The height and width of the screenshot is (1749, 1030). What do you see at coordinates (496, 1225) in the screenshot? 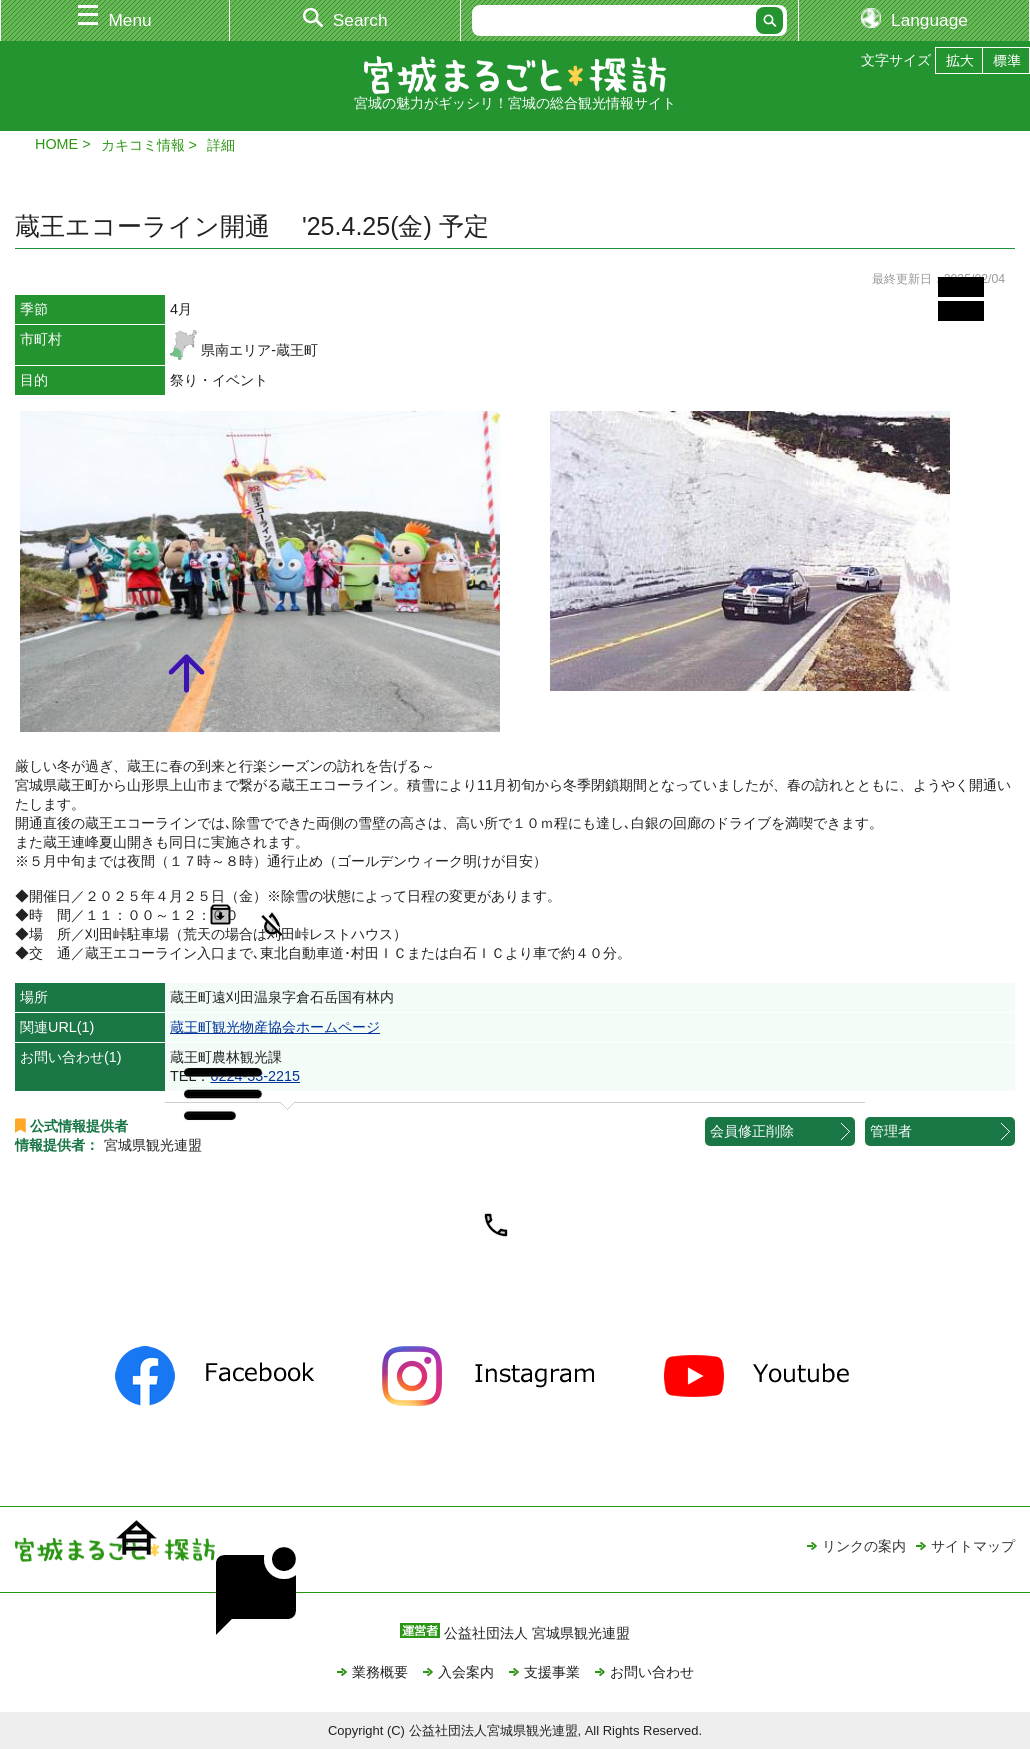
I see `make a phone call` at bounding box center [496, 1225].